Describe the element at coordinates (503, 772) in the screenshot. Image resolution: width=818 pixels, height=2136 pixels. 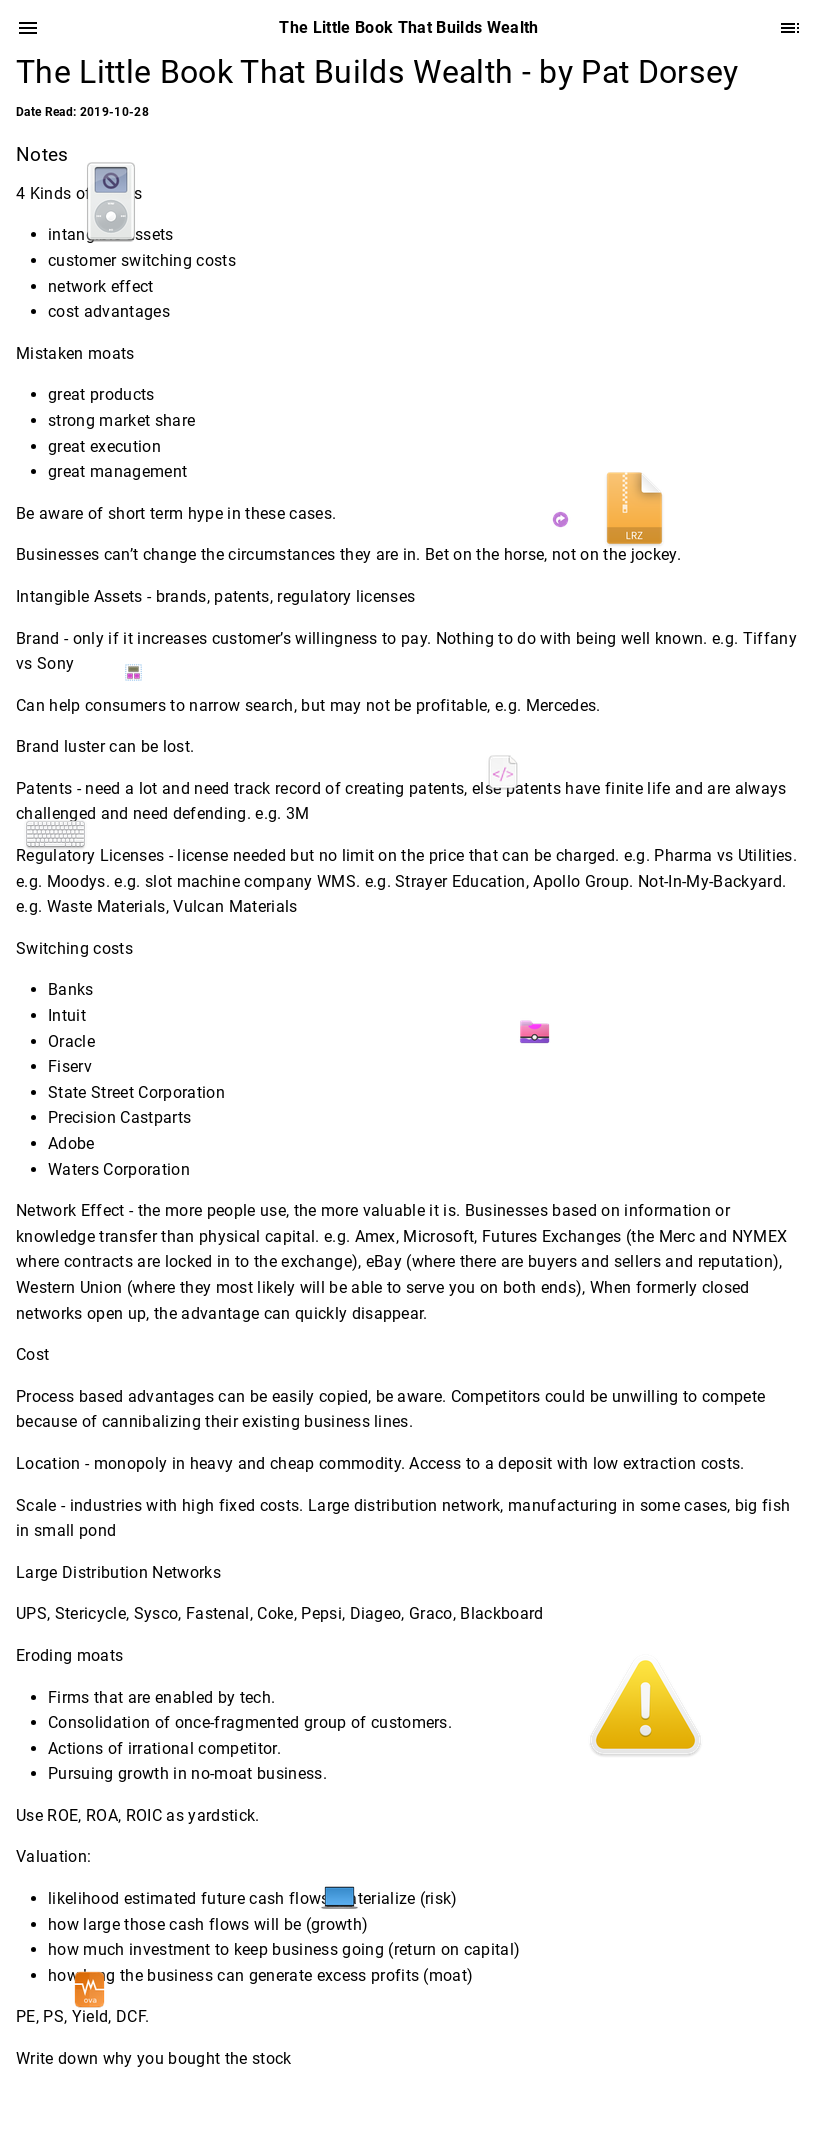
I see `an xml file type indicator` at that location.